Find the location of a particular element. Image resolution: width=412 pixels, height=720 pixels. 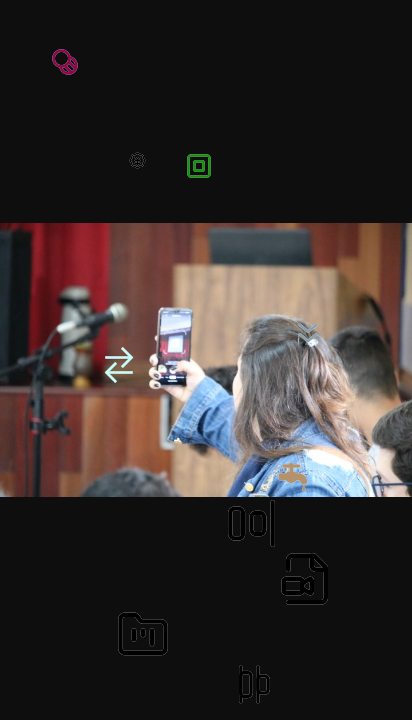

expand content or show more items is located at coordinates (308, 333).